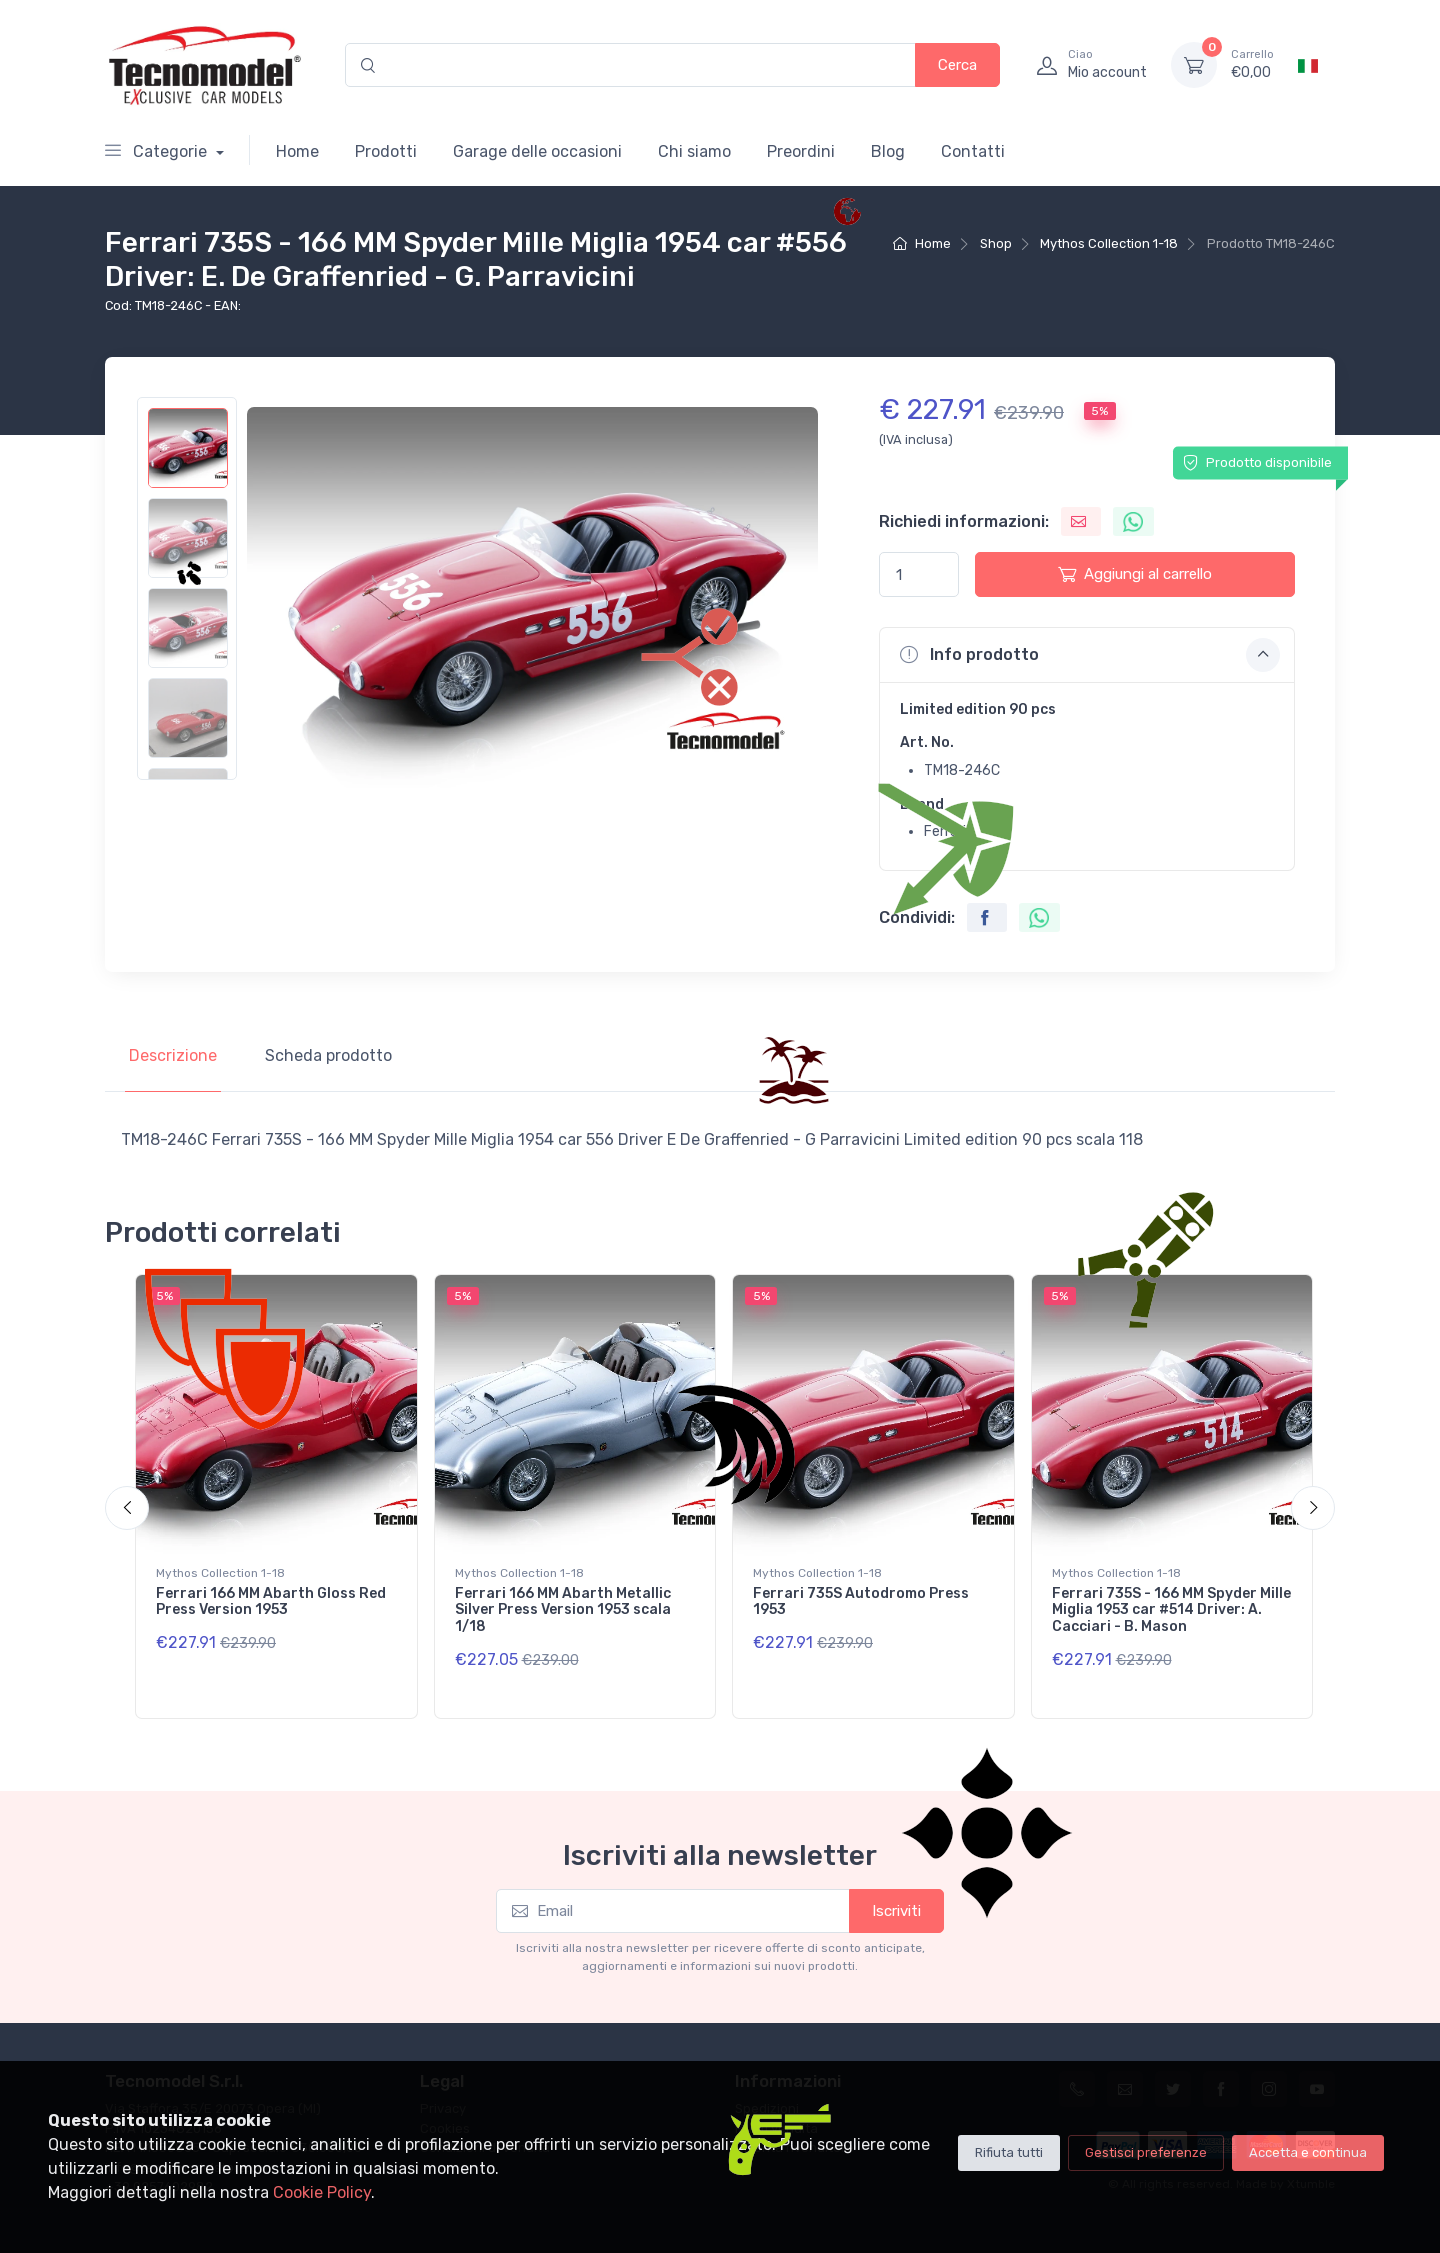 This screenshot has width=1440, height=2253. Describe the element at coordinates (987, 1833) in the screenshot. I see `indicates luck or chance-based game mechanic` at that location.